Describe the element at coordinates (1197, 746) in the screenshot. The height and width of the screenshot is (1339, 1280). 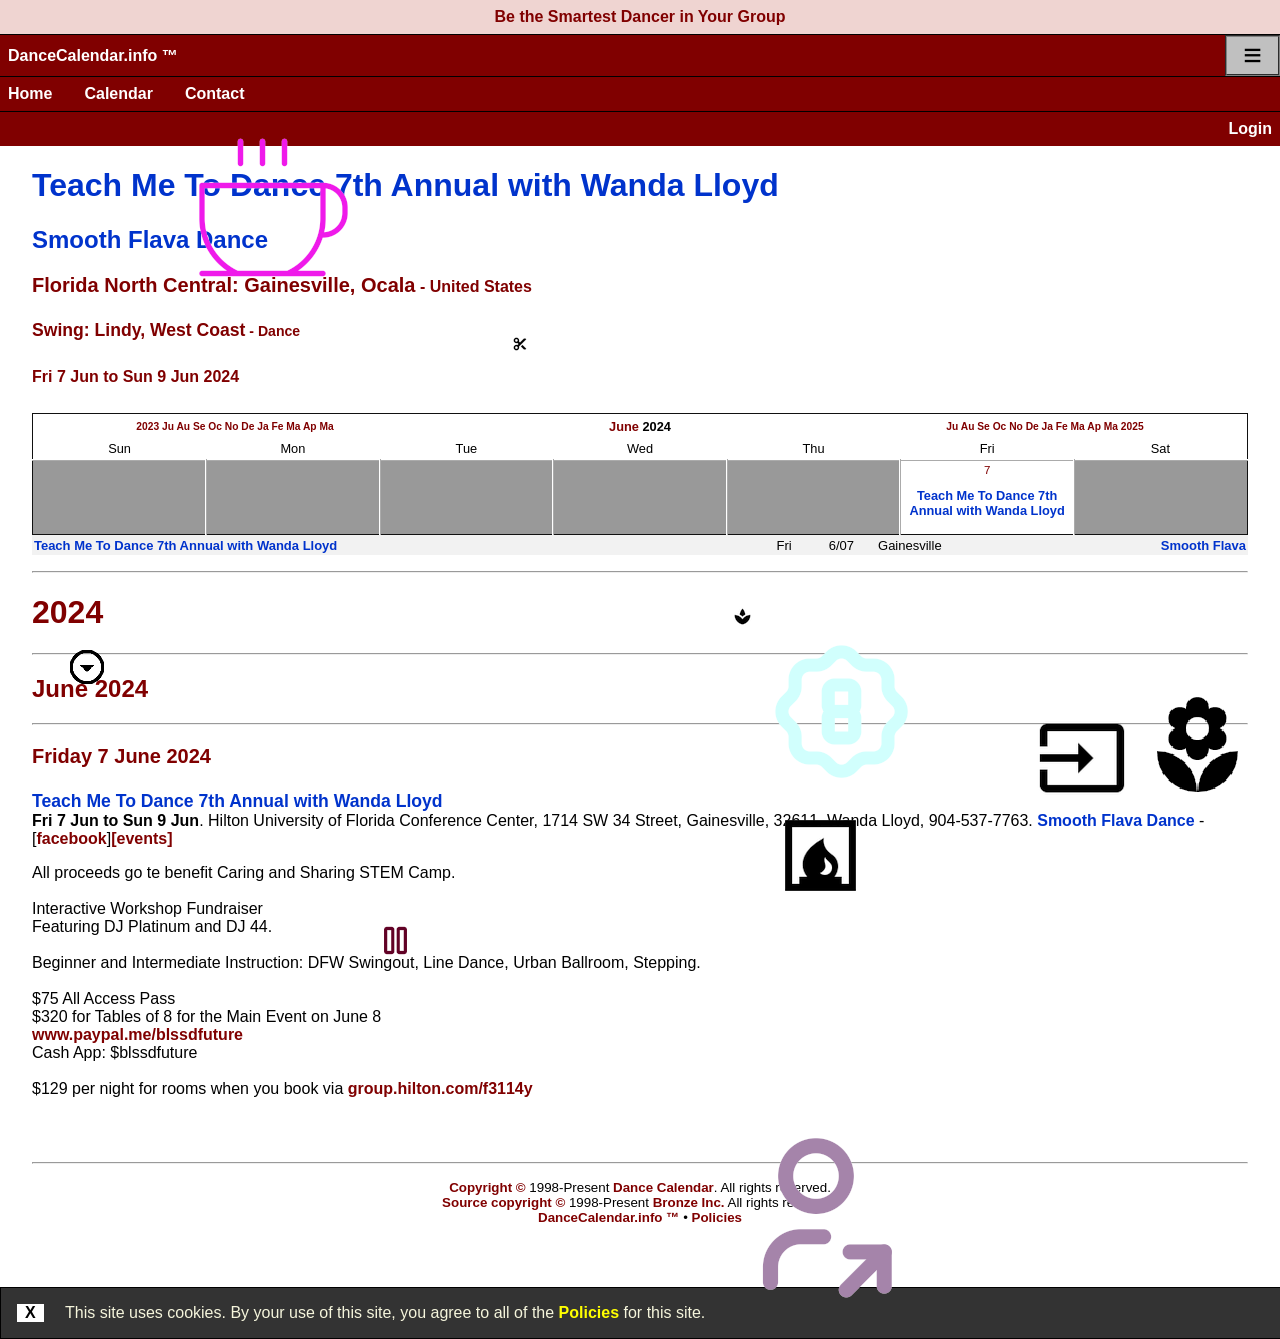
I see `find nearby florists or flower shops` at that location.